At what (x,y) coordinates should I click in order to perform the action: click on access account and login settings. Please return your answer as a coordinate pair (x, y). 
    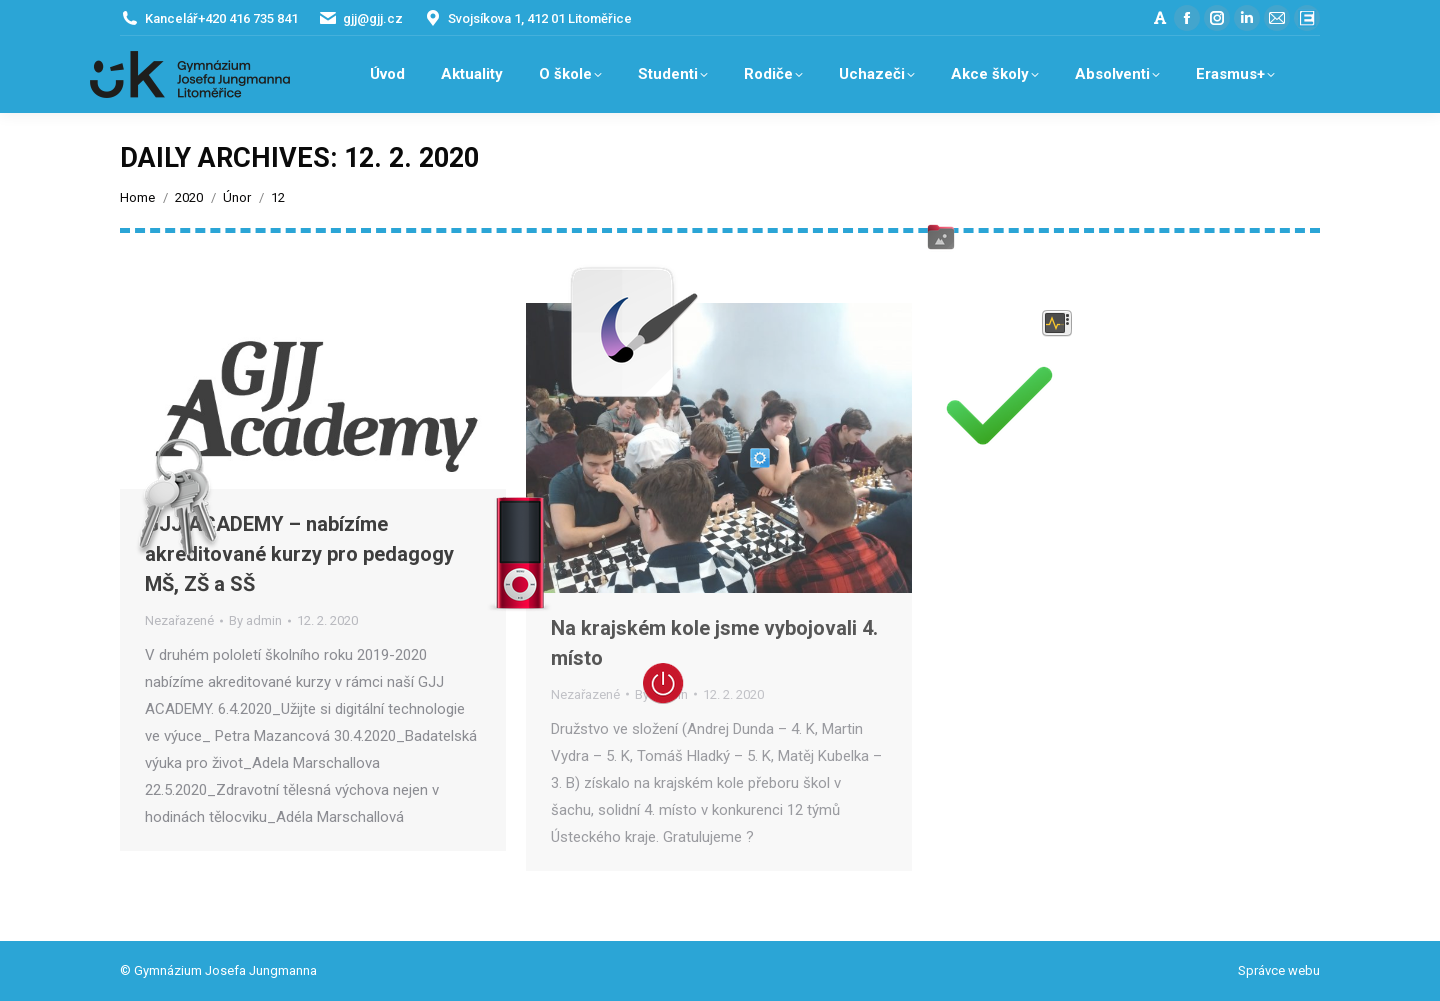
    Looking at the image, I should click on (179, 500).